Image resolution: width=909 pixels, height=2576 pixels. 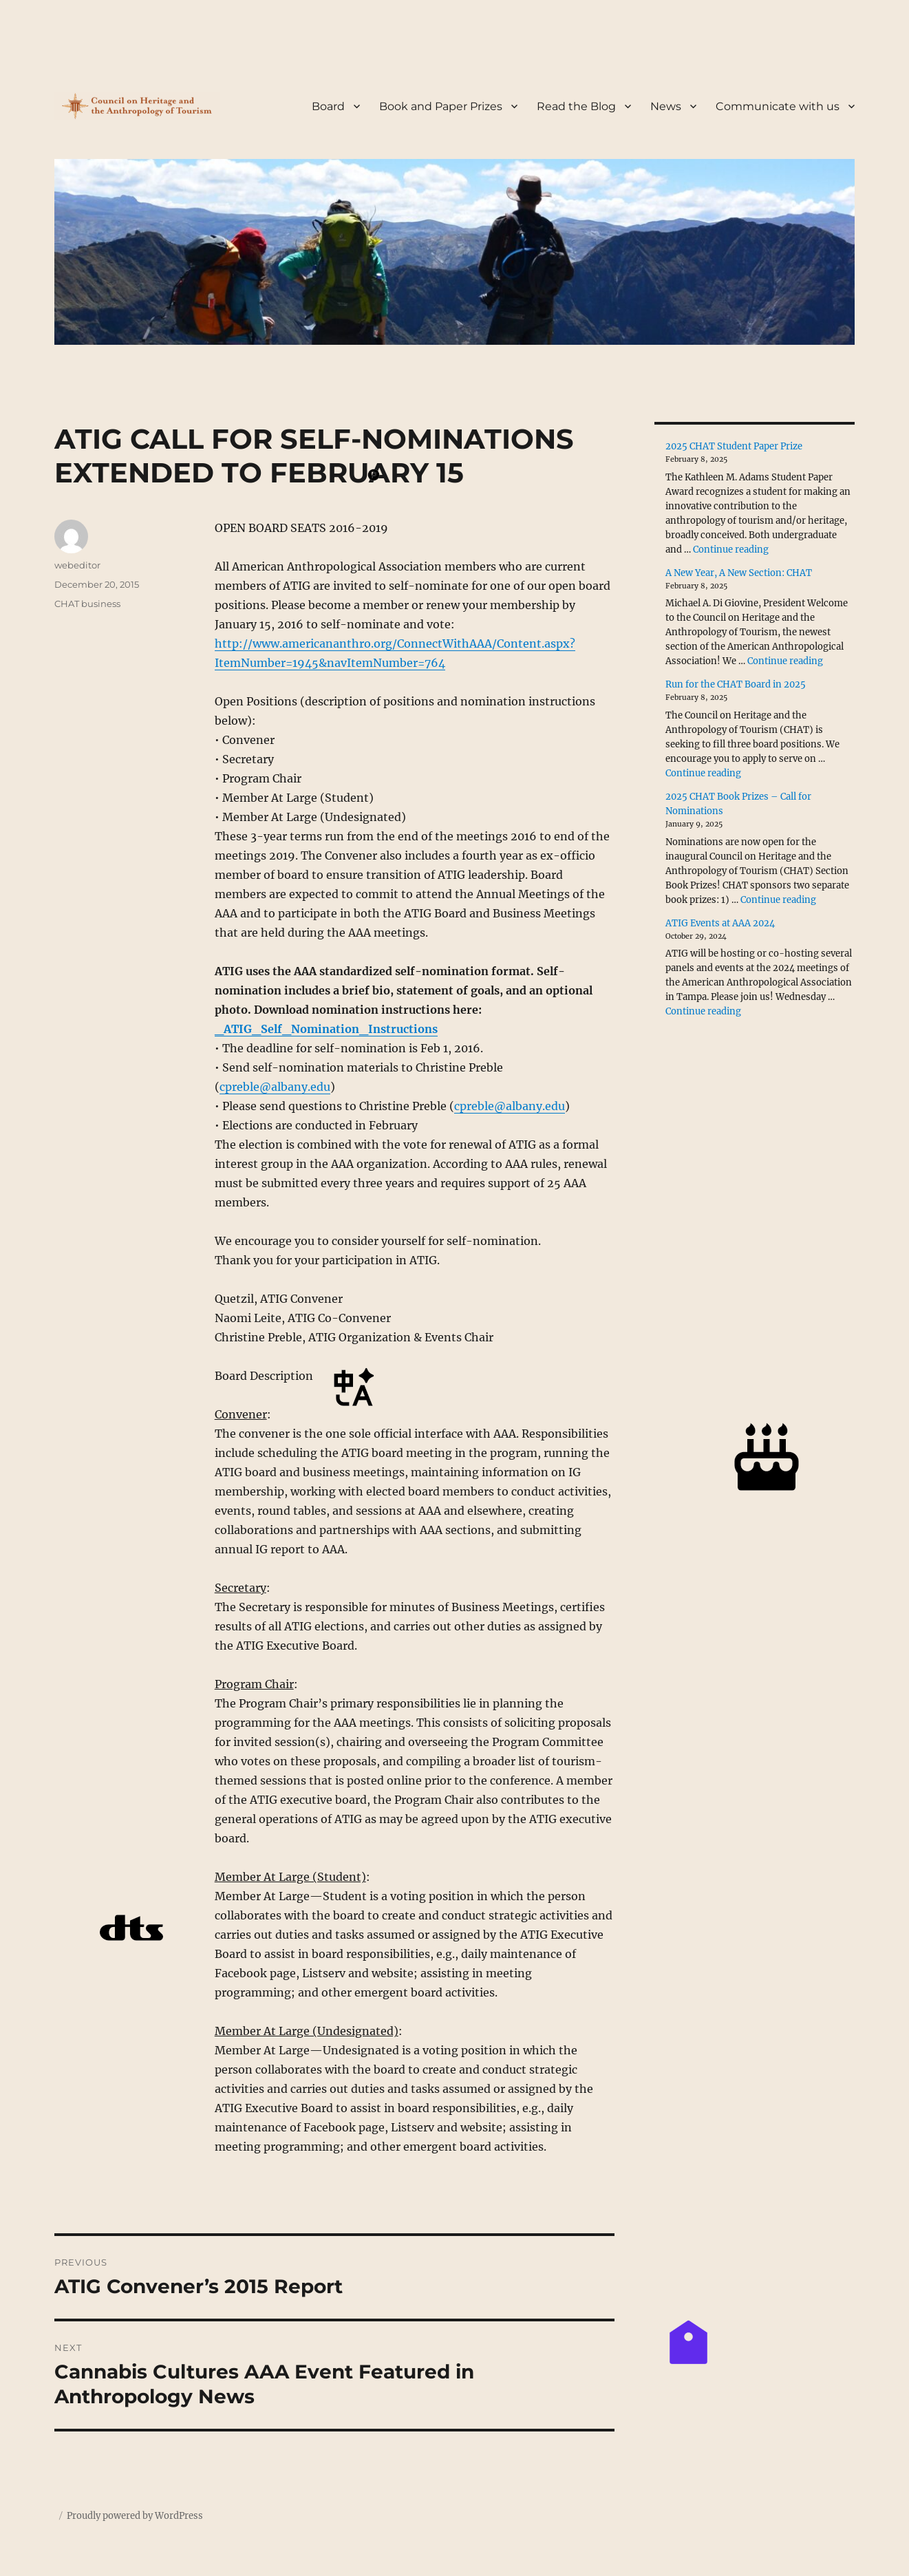 I want to click on view birthday or celebration events, so click(x=767, y=1458).